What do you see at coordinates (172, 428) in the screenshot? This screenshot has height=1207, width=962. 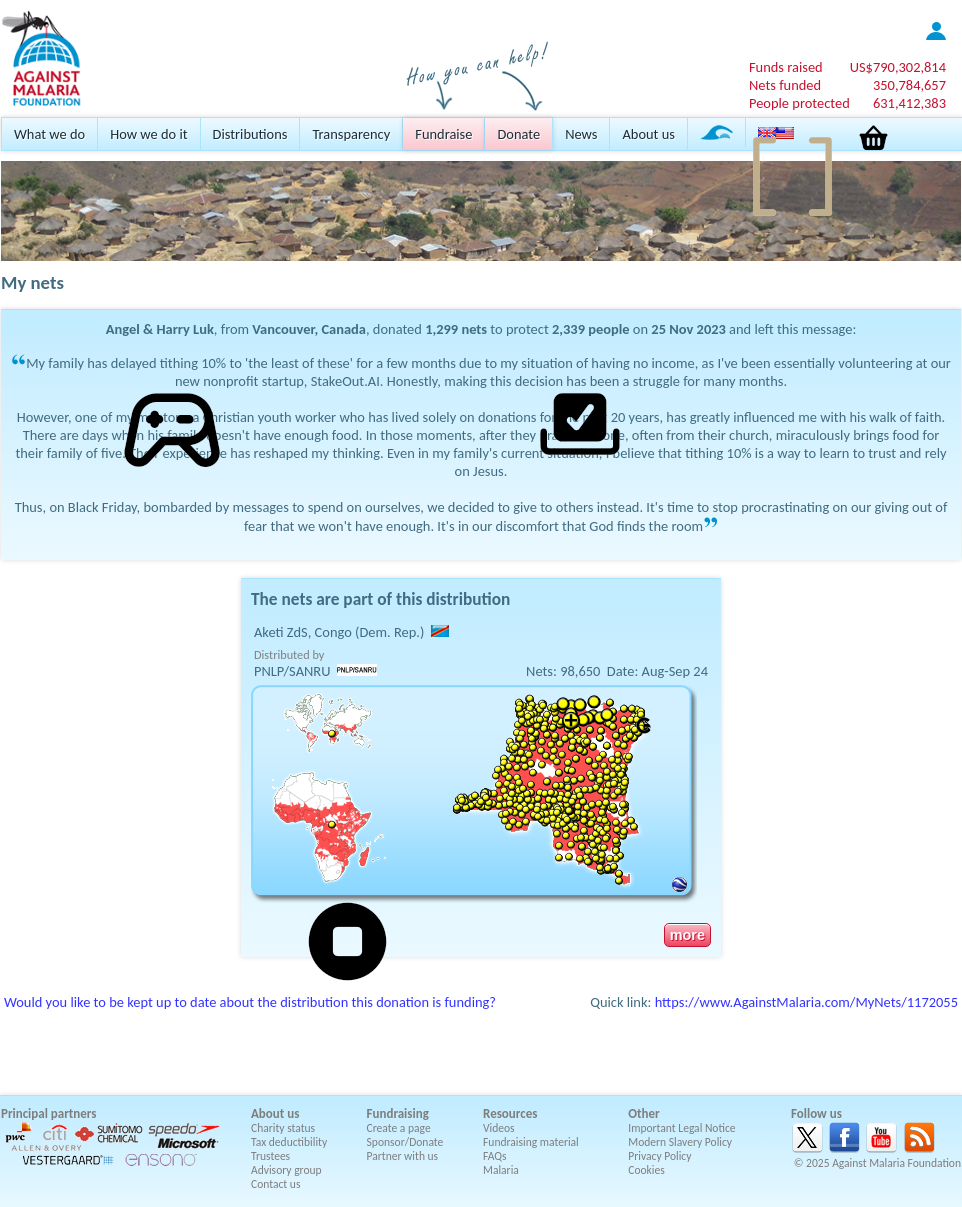 I see `access gaming features or settings` at bounding box center [172, 428].